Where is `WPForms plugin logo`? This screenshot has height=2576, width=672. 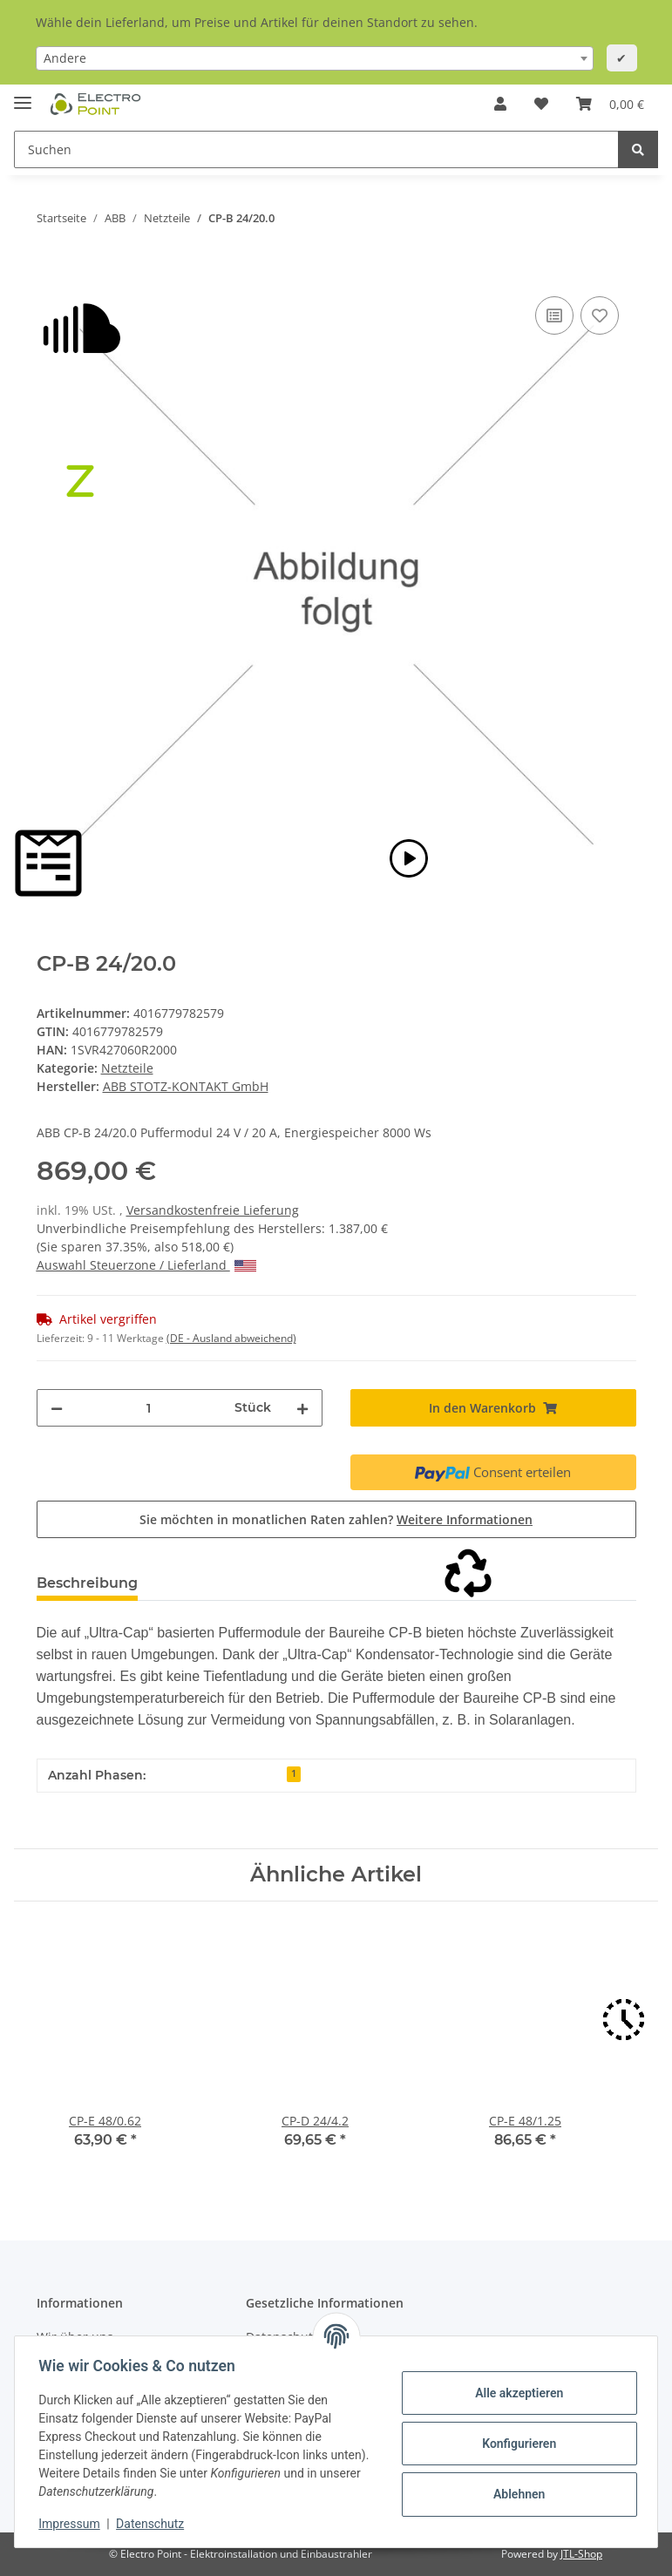 WPForms plugin logo is located at coordinates (48, 863).